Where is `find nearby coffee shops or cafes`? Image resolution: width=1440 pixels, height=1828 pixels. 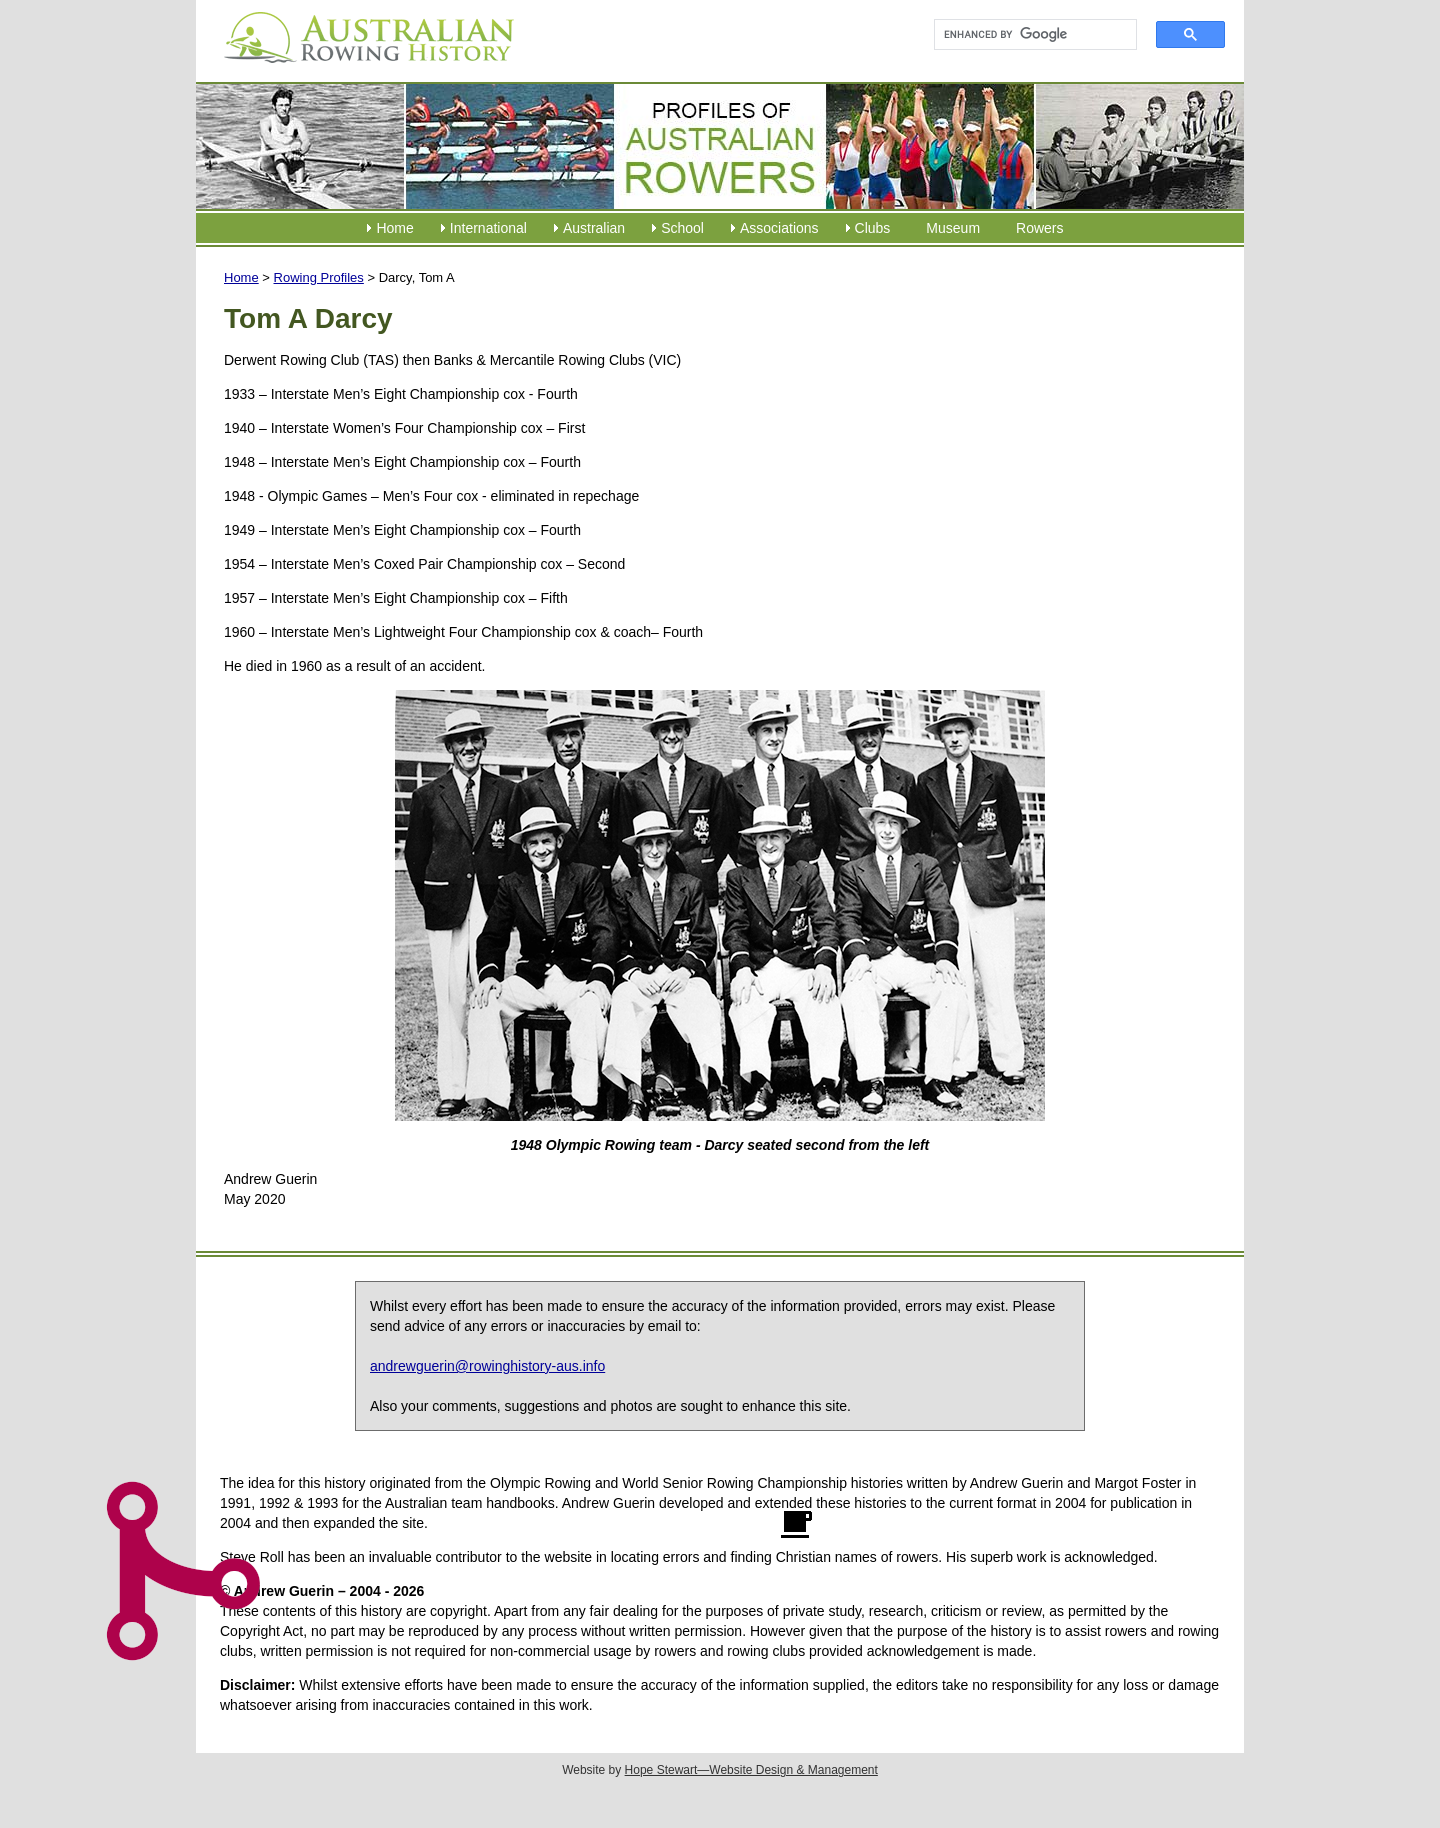
find nearby coffee shops or cafes is located at coordinates (796, 1524).